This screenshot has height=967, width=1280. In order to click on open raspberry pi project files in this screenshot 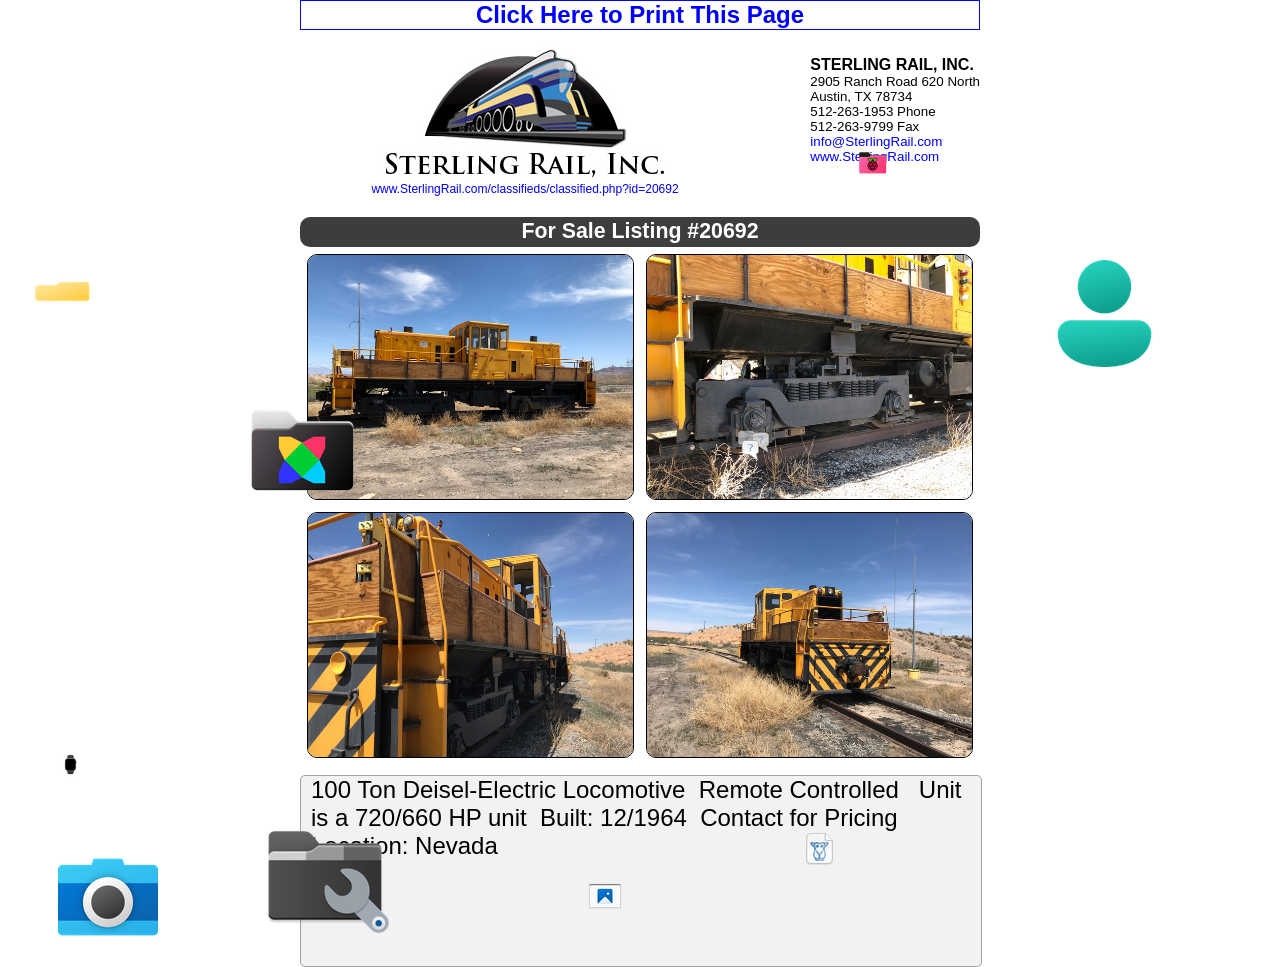, I will do `click(872, 163)`.